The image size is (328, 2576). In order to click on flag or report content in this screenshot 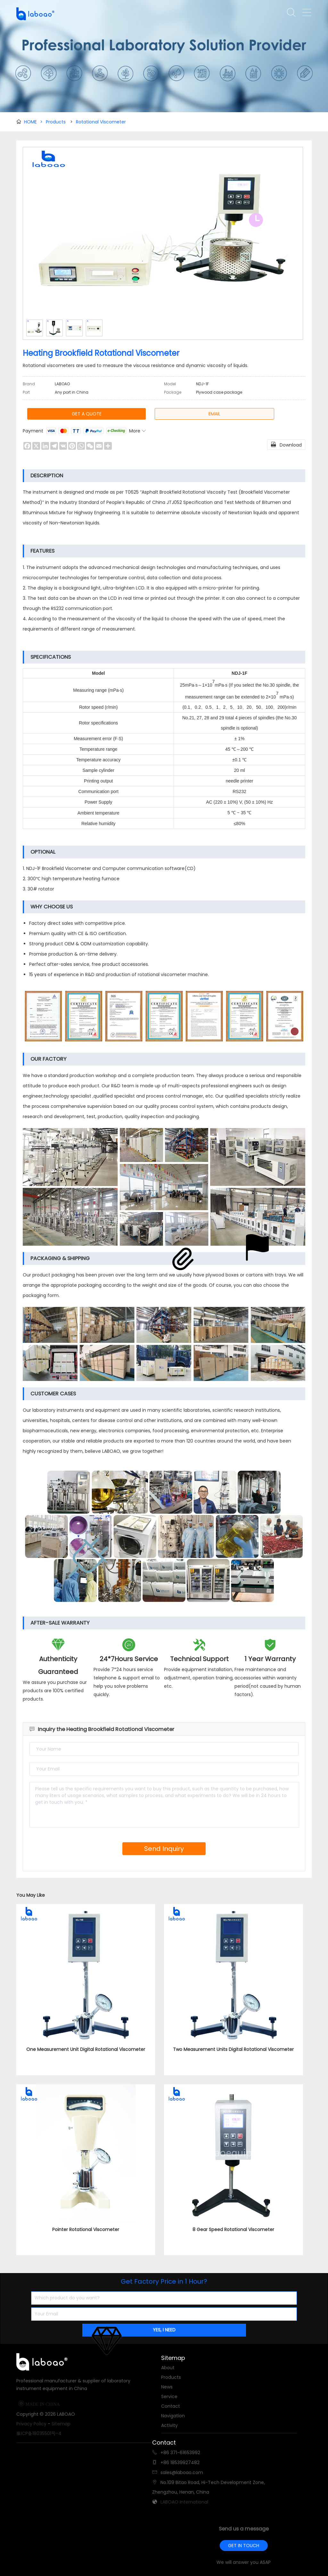, I will do `click(257, 1247)`.